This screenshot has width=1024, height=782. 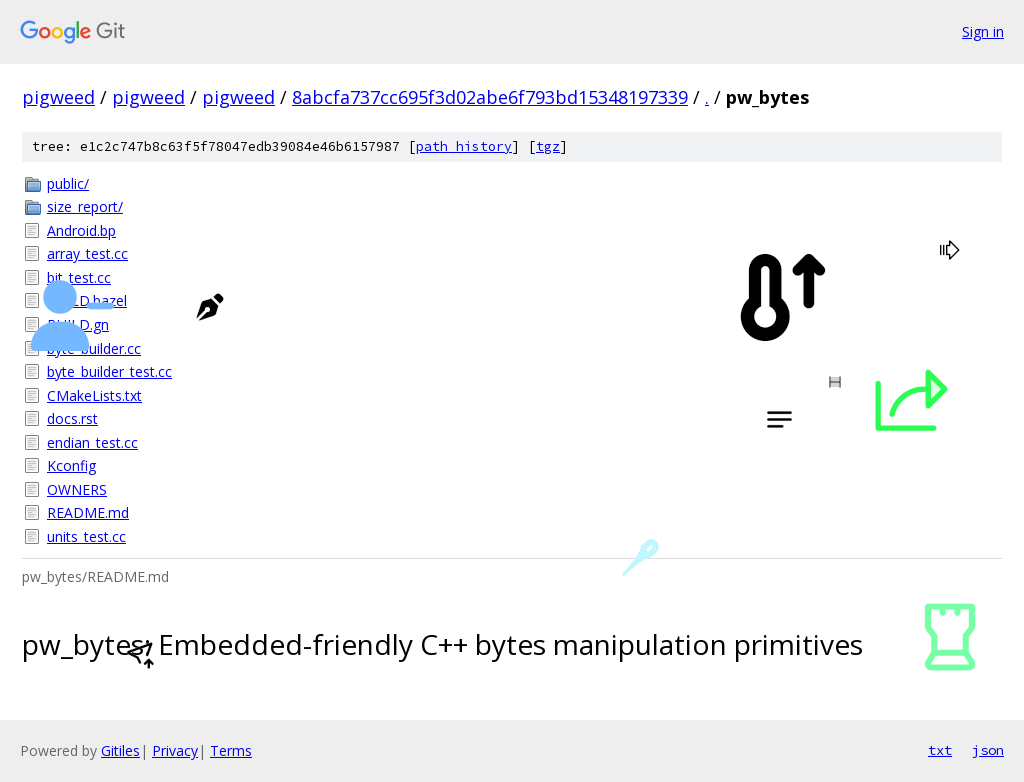 What do you see at coordinates (835, 382) in the screenshot?
I see `format text as a heading` at bounding box center [835, 382].